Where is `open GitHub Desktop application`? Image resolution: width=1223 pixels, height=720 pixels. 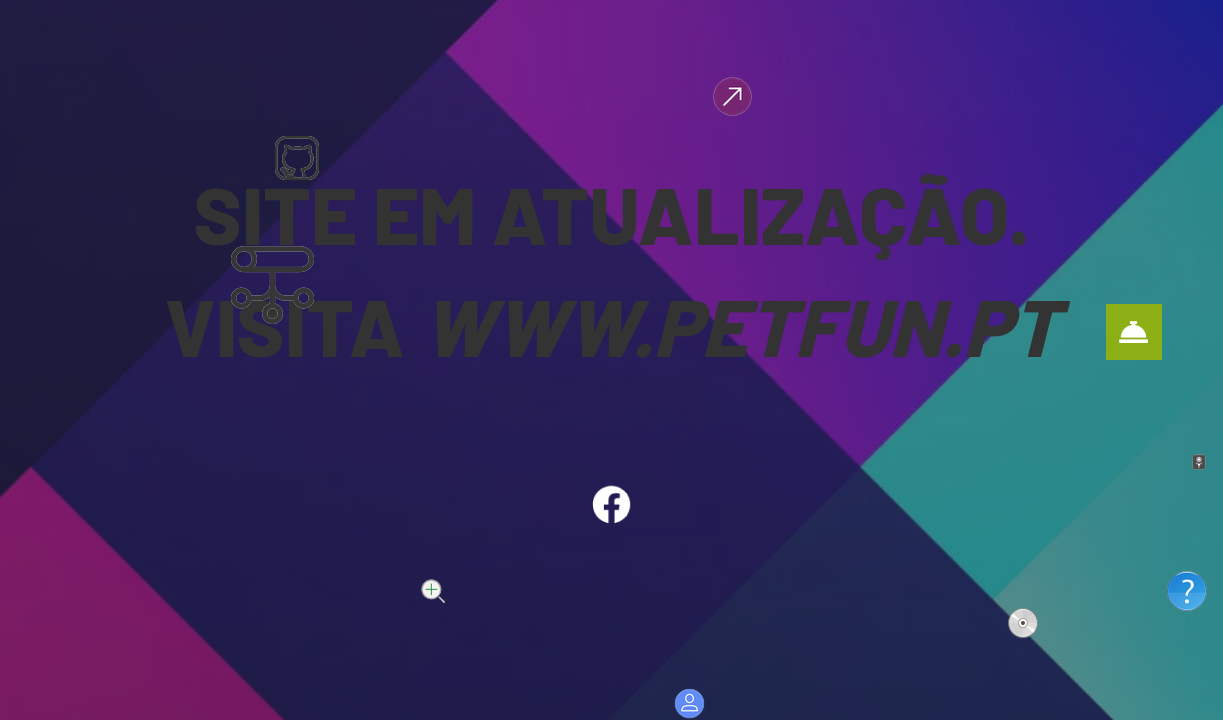 open GitHub Desktop application is located at coordinates (297, 158).